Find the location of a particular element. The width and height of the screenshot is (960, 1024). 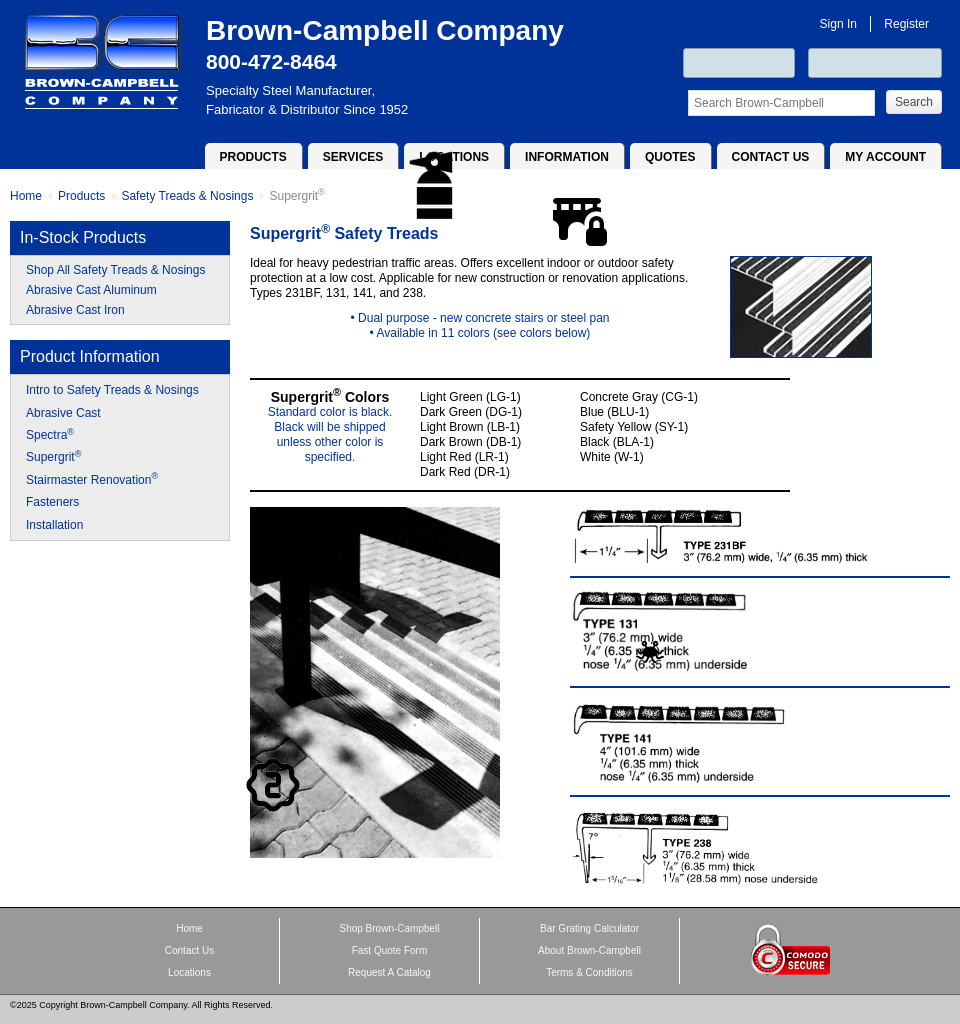

represents pastafarianism or the flying spaghetti monster is located at coordinates (650, 652).